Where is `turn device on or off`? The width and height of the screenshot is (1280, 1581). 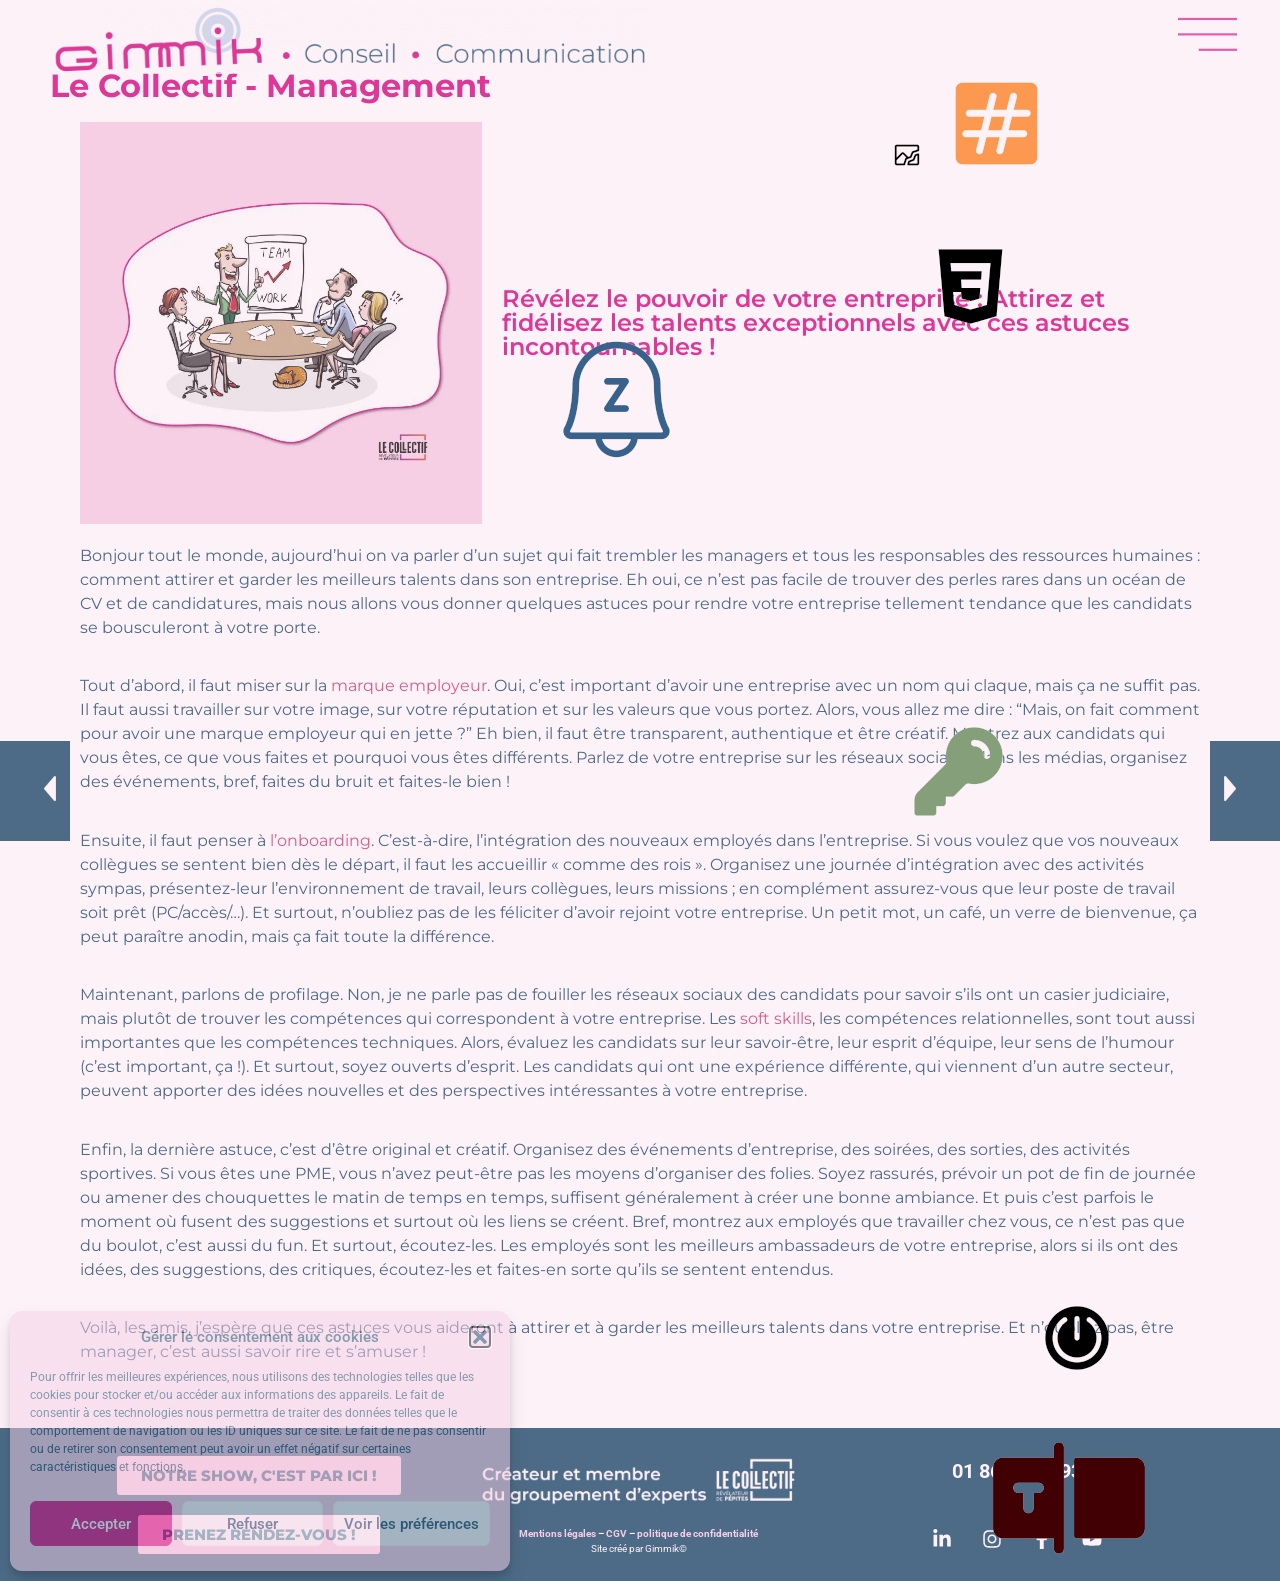 turn device on or off is located at coordinates (1077, 1338).